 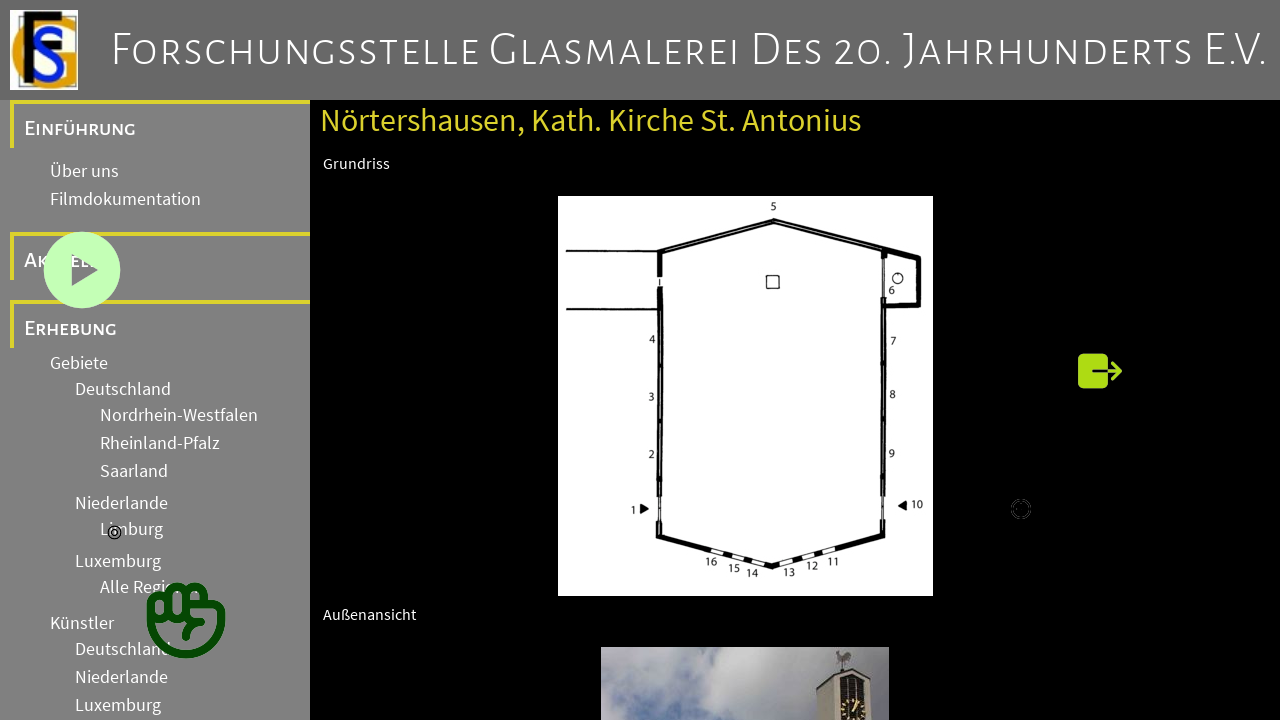 What do you see at coordinates (186, 619) in the screenshot?
I see `indicates solidarity or support action` at bounding box center [186, 619].